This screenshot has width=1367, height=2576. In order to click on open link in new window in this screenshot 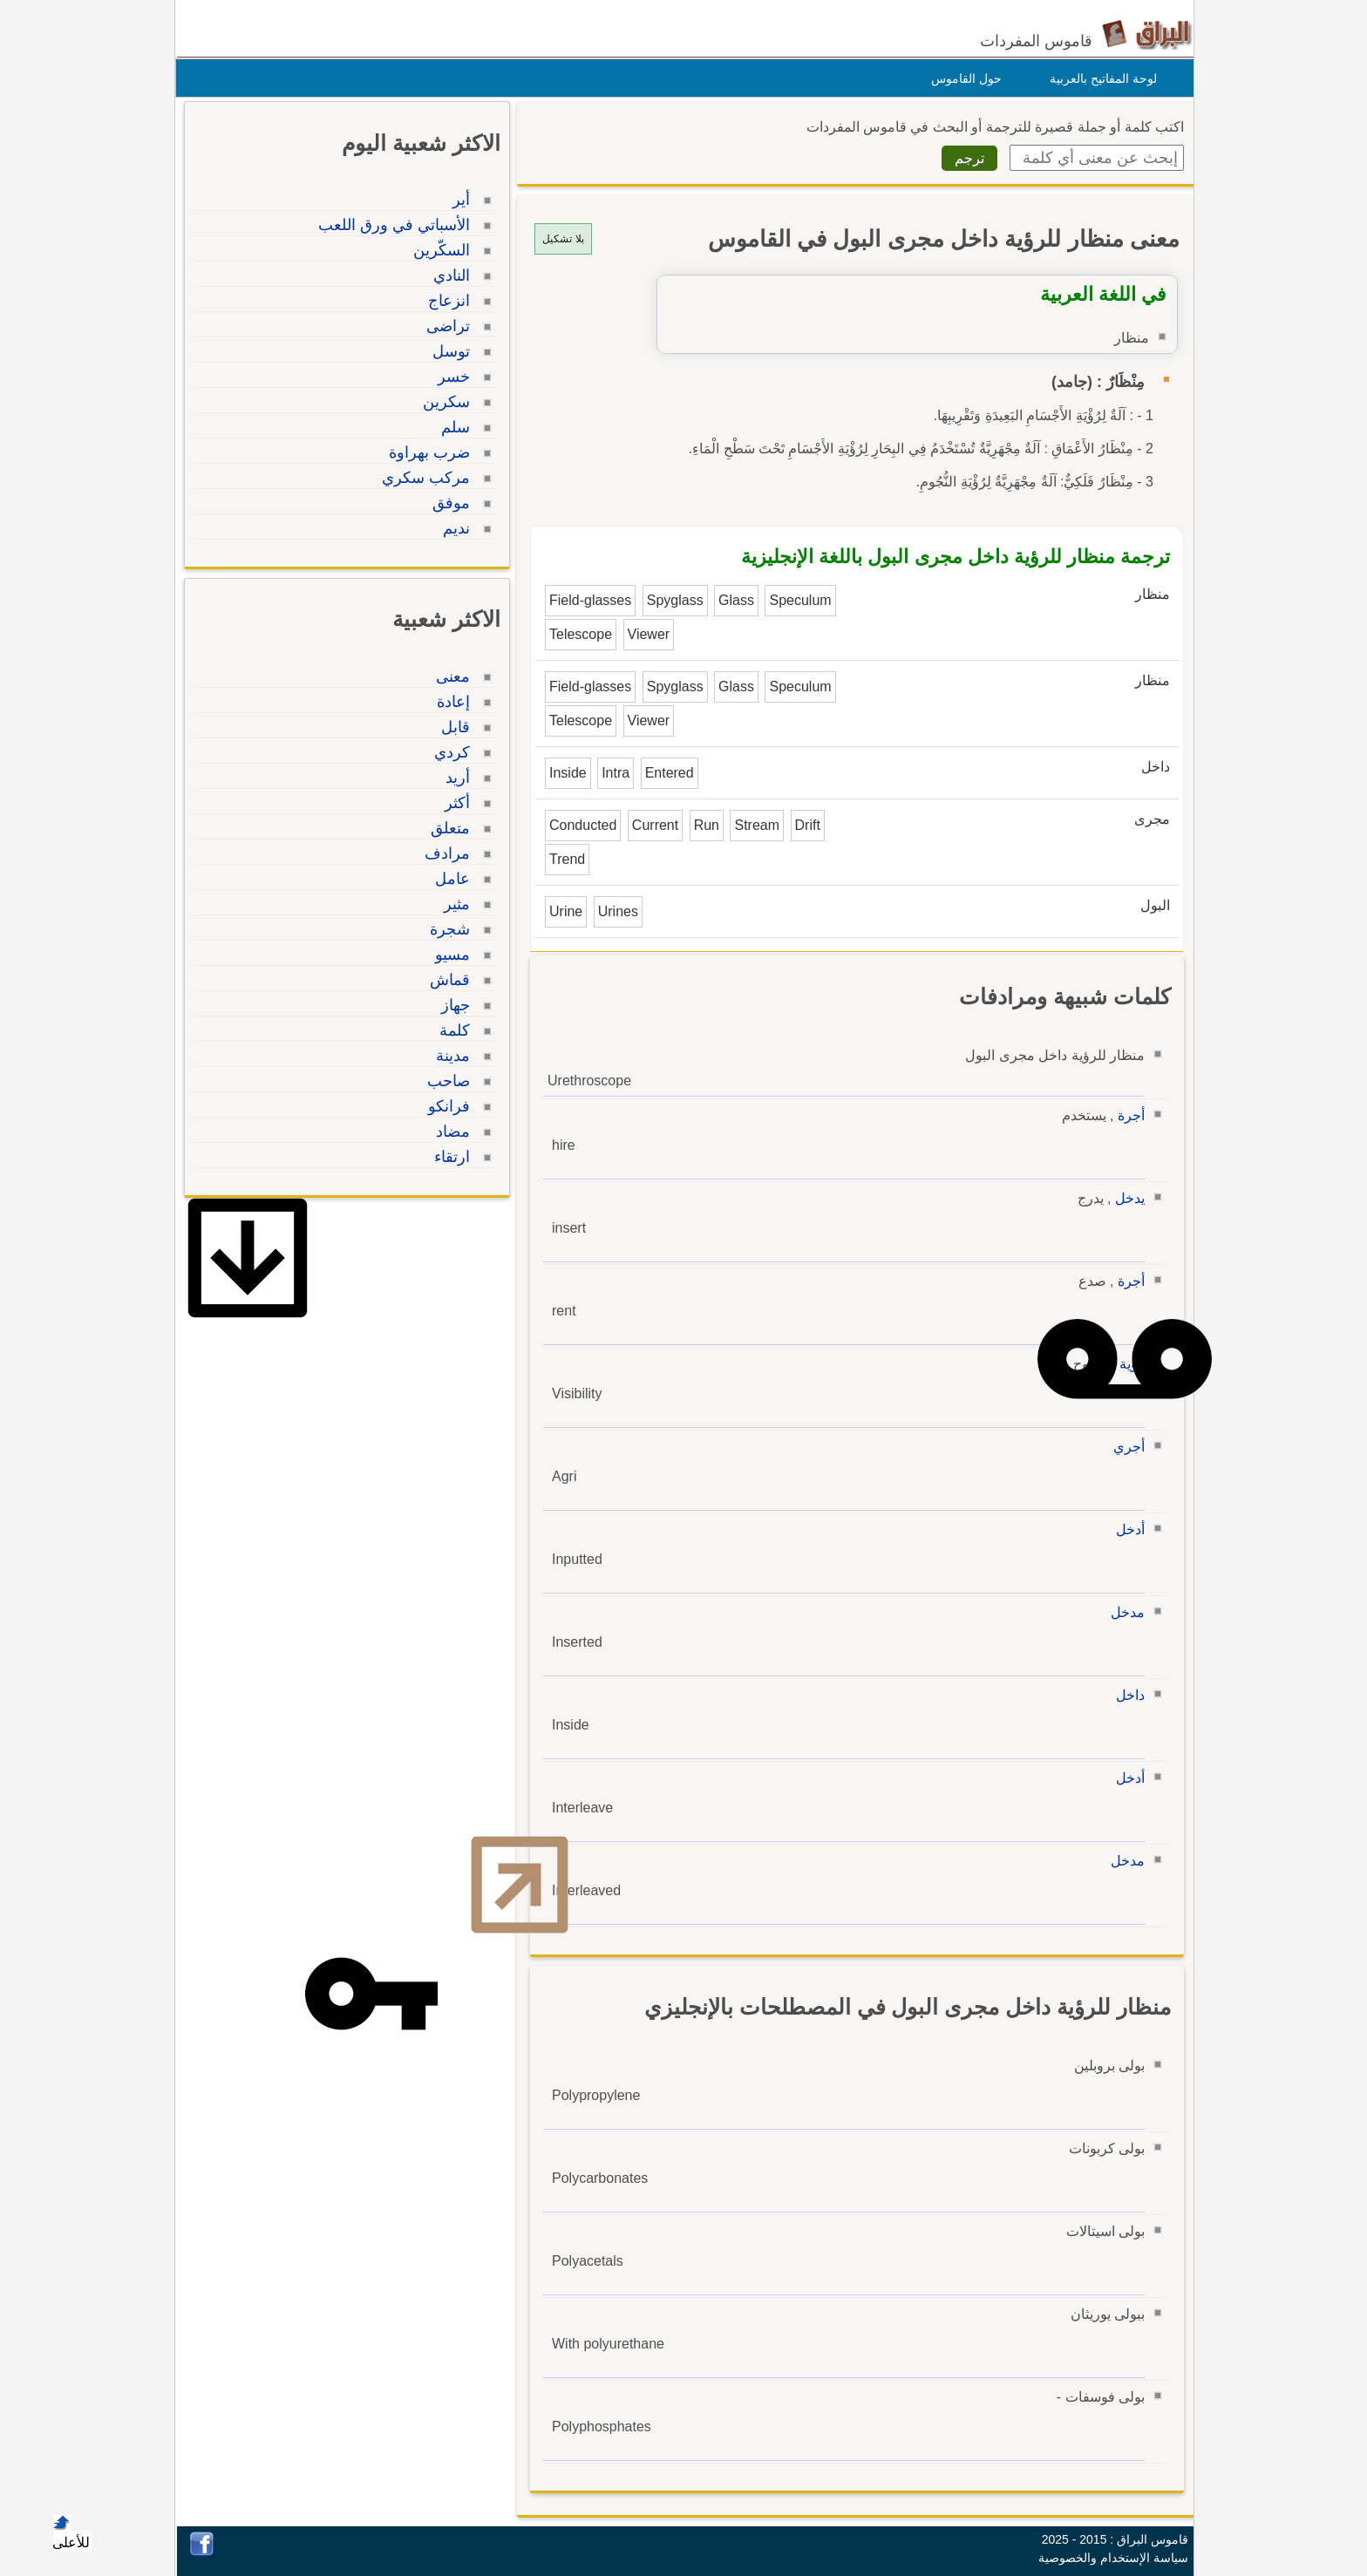, I will do `click(520, 1885)`.